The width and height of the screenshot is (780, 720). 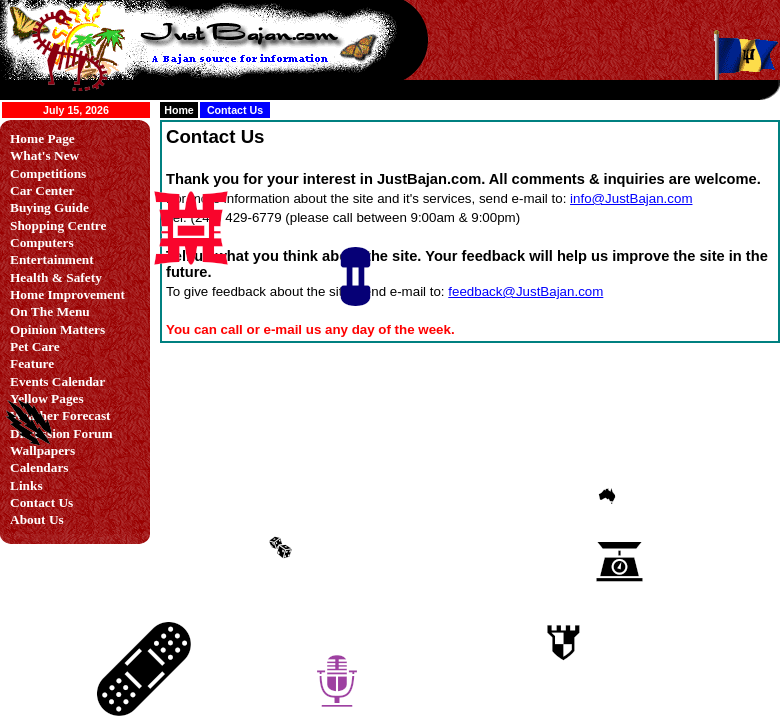 What do you see at coordinates (280, 547) in the screenshot?
I see `roll the dice or randomize selection` at bounding box center [280, 547].